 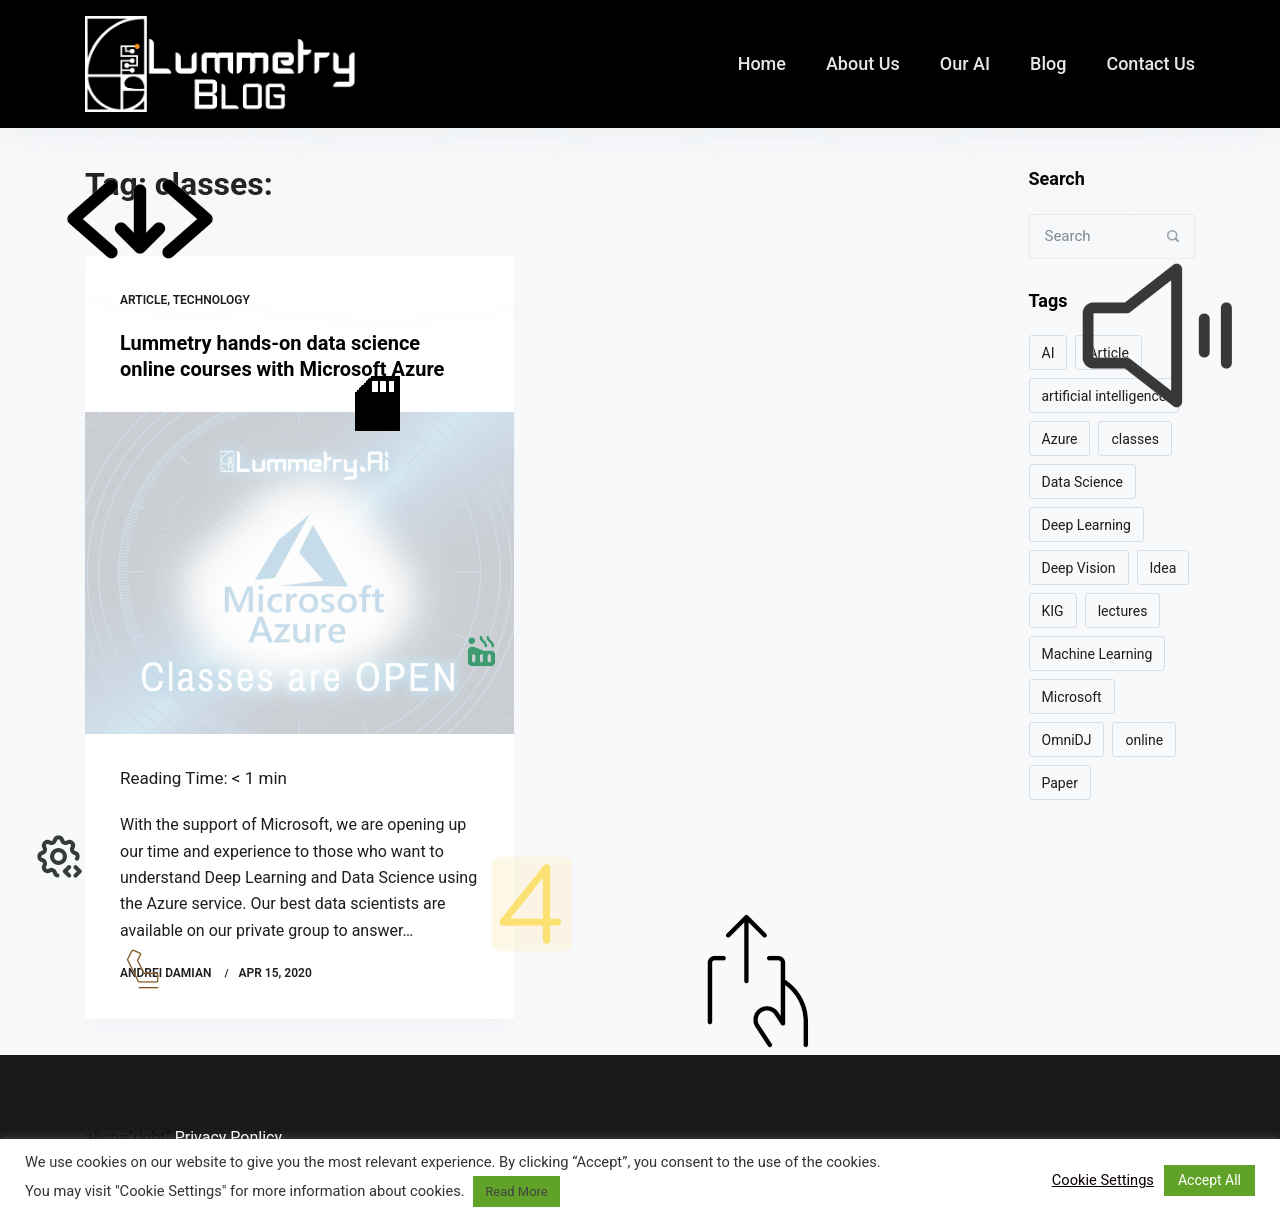 What do you see at coordinates (58, 856) in the screenshot?
I see `access developer or code settings` at bounding box center [58, 856].